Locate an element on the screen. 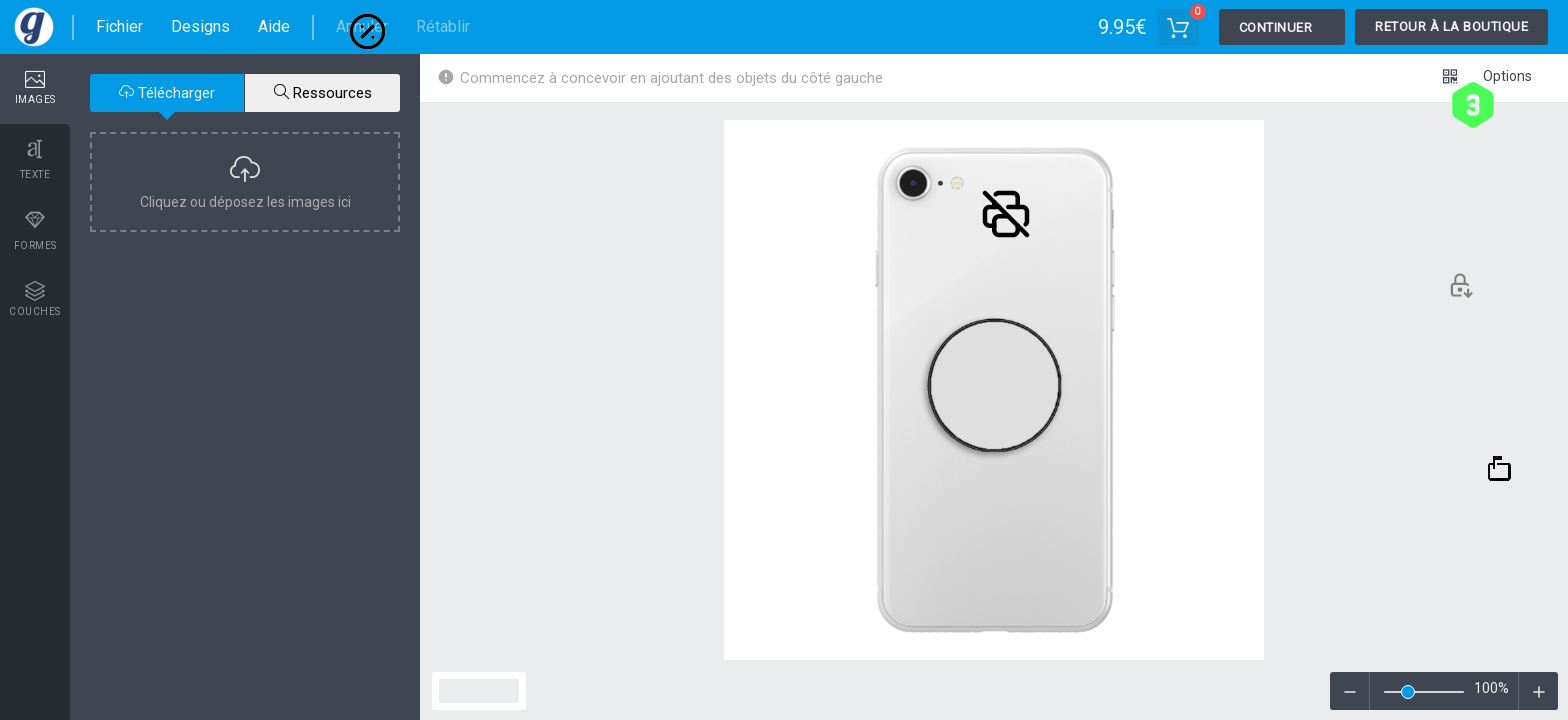 This screenshot has height=720, width=1568. view discount or percentage-based promotion is located at coordinates (367, 31).